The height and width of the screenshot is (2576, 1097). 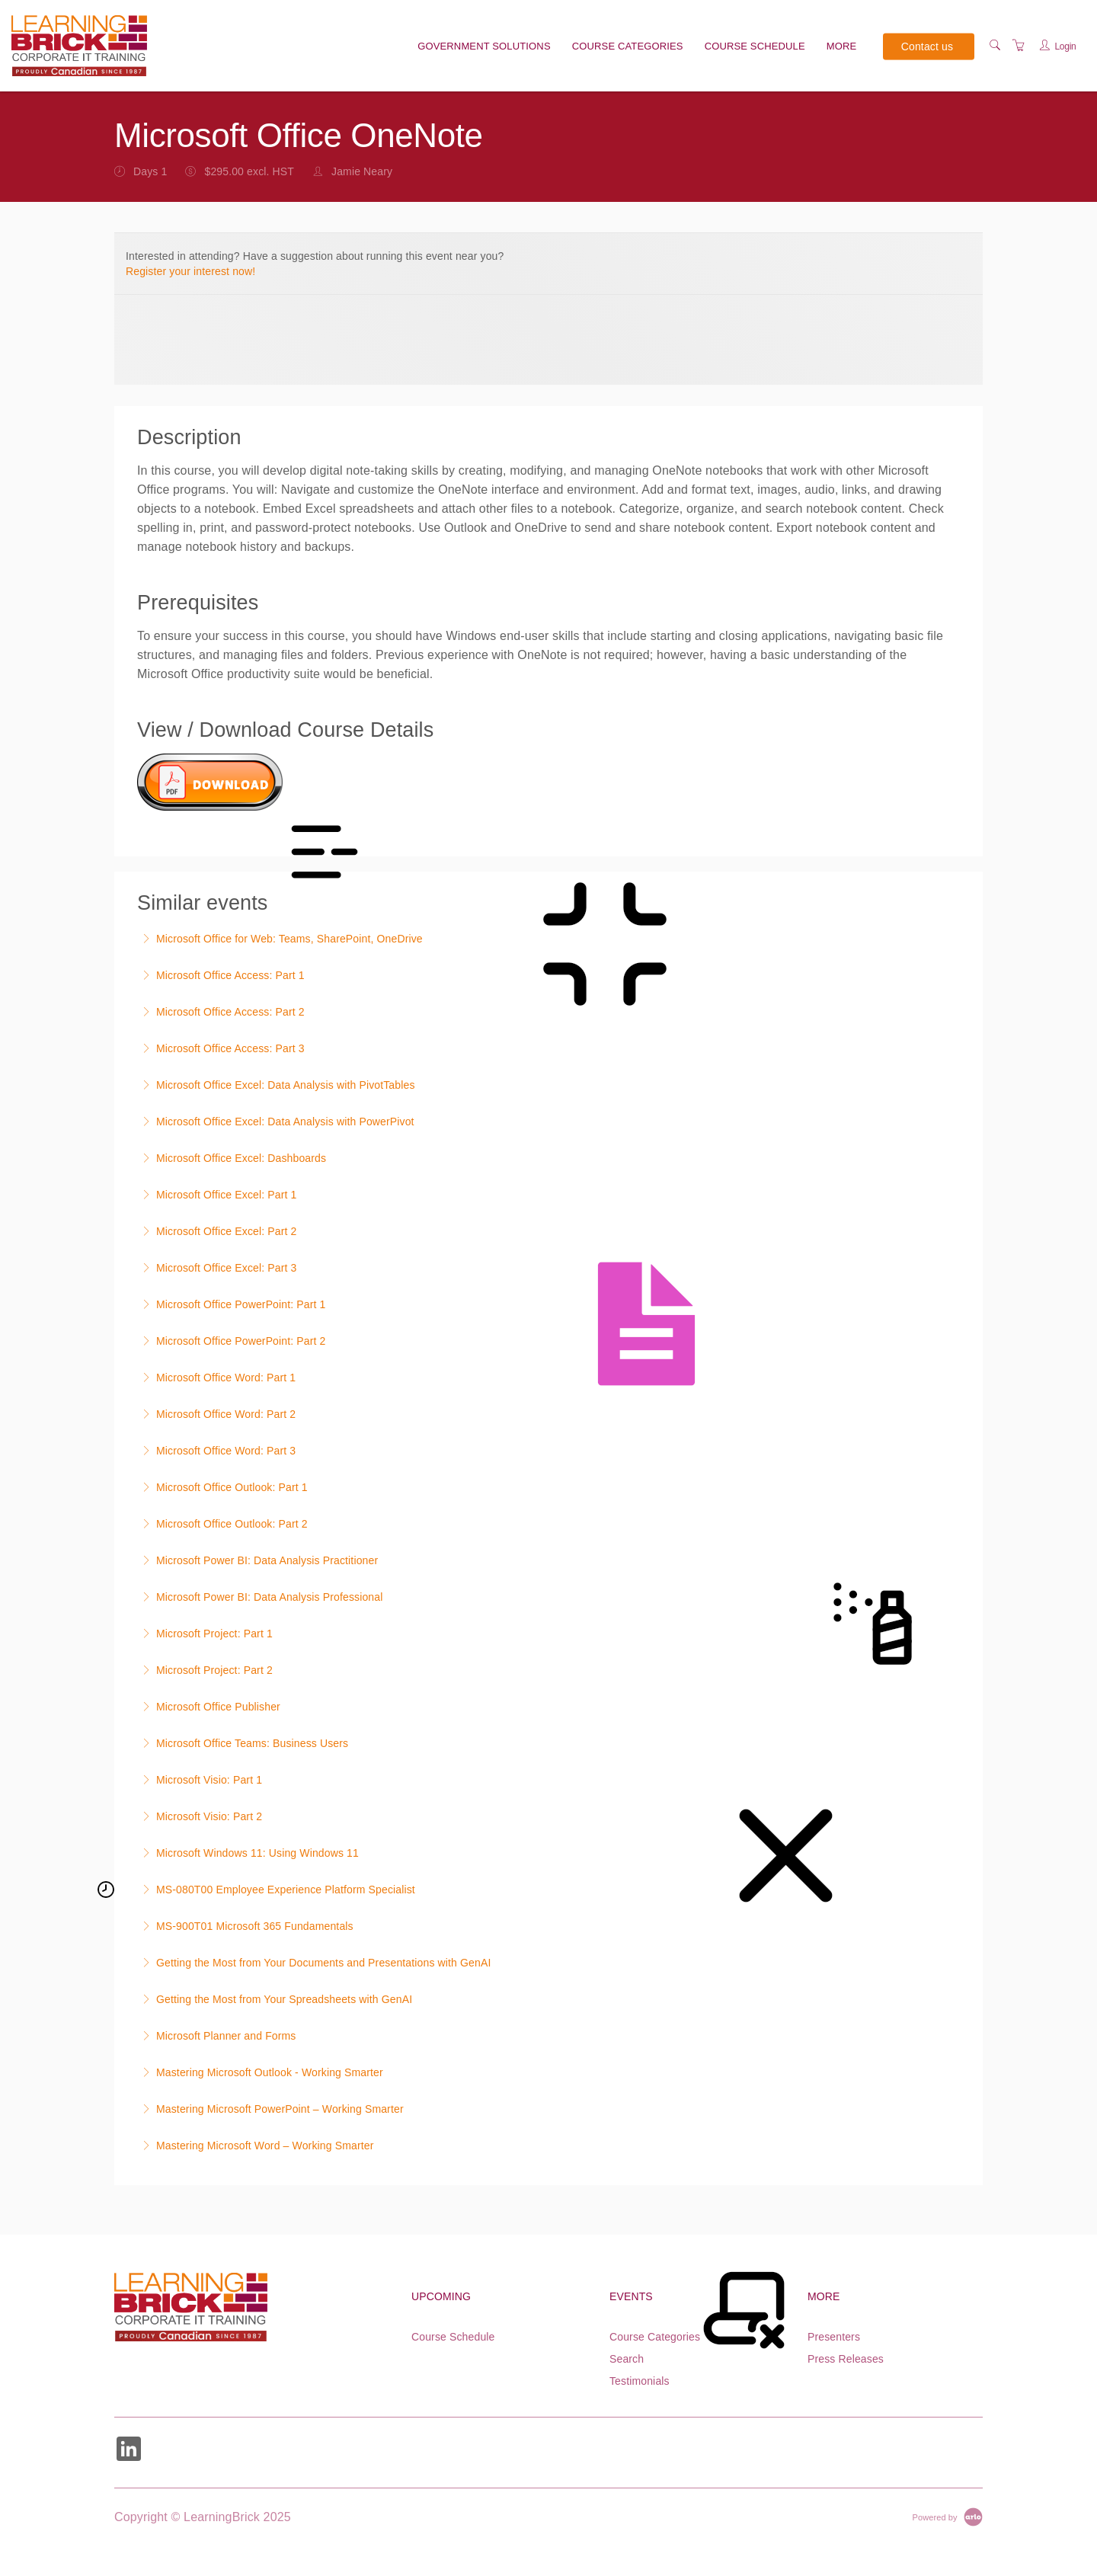 I want to click on remove an item from the list, so click(x=325, y=852).